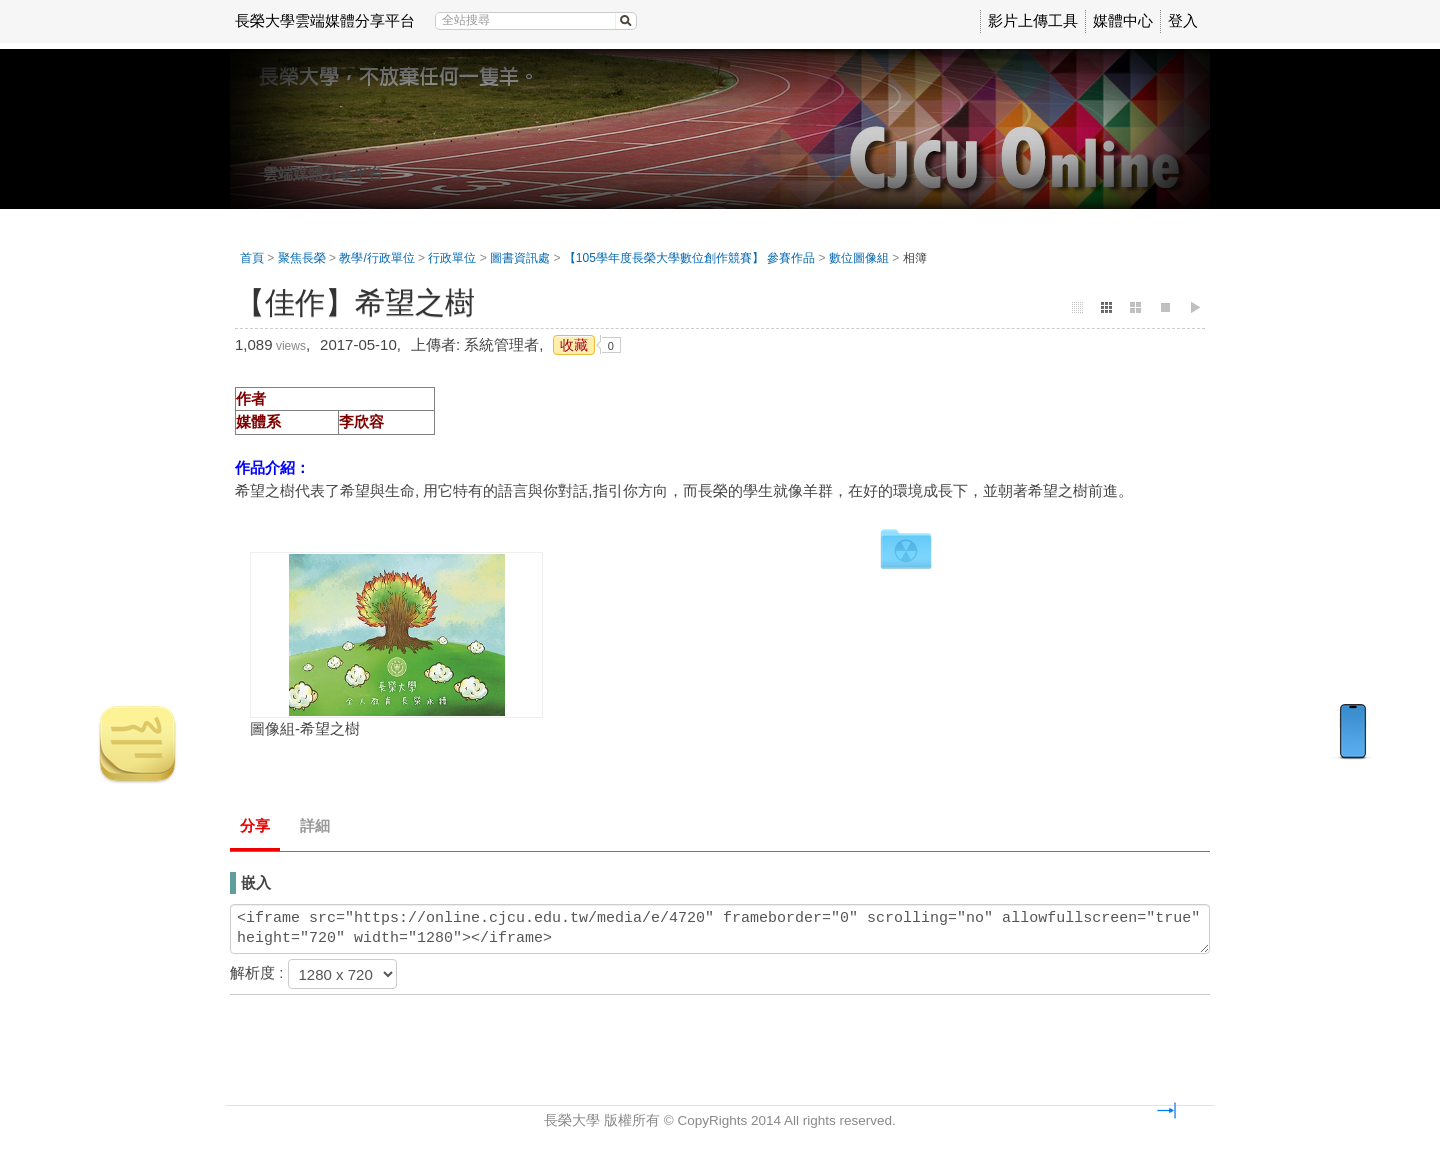 Image resolution: width=1440 pixels, height=1157 pixels. I want to click on open the stickies app for quick notes, so click(137, 743).